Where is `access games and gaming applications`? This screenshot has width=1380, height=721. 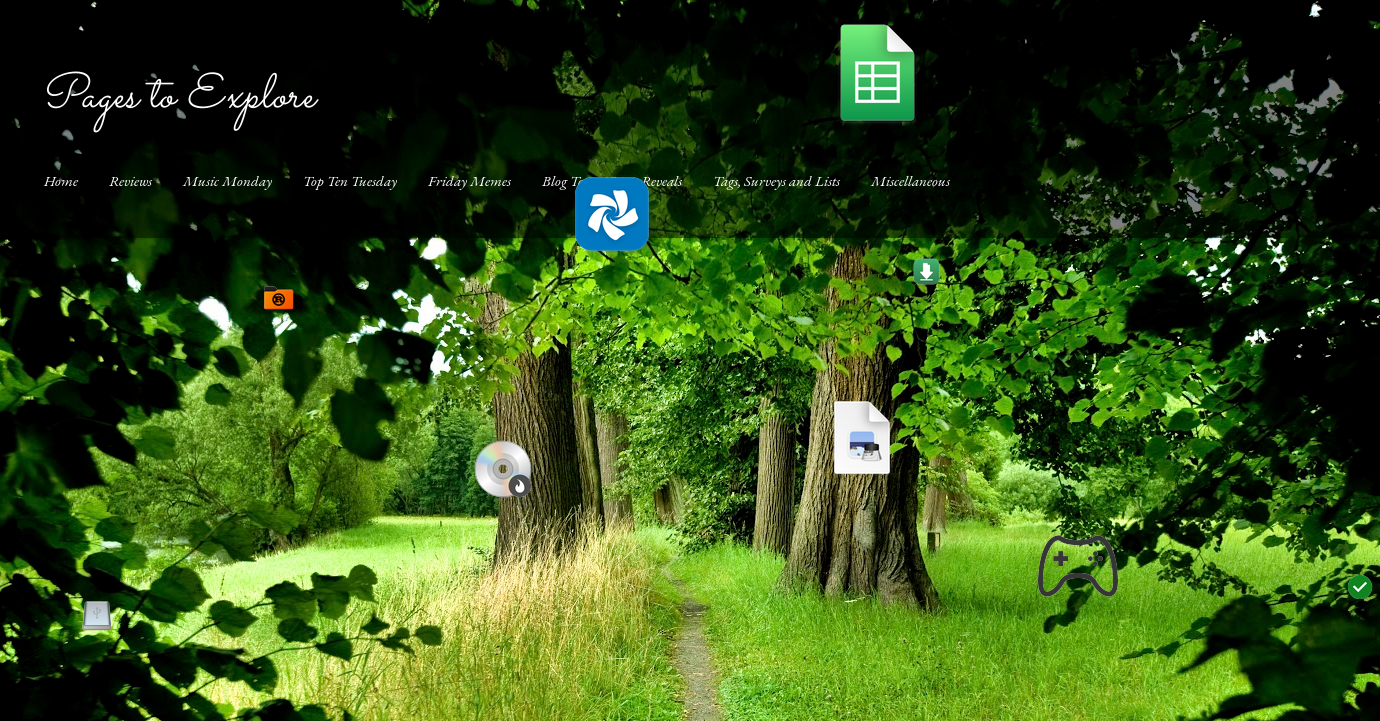
access games and gaming applications is located at coordinates (1078, 566).